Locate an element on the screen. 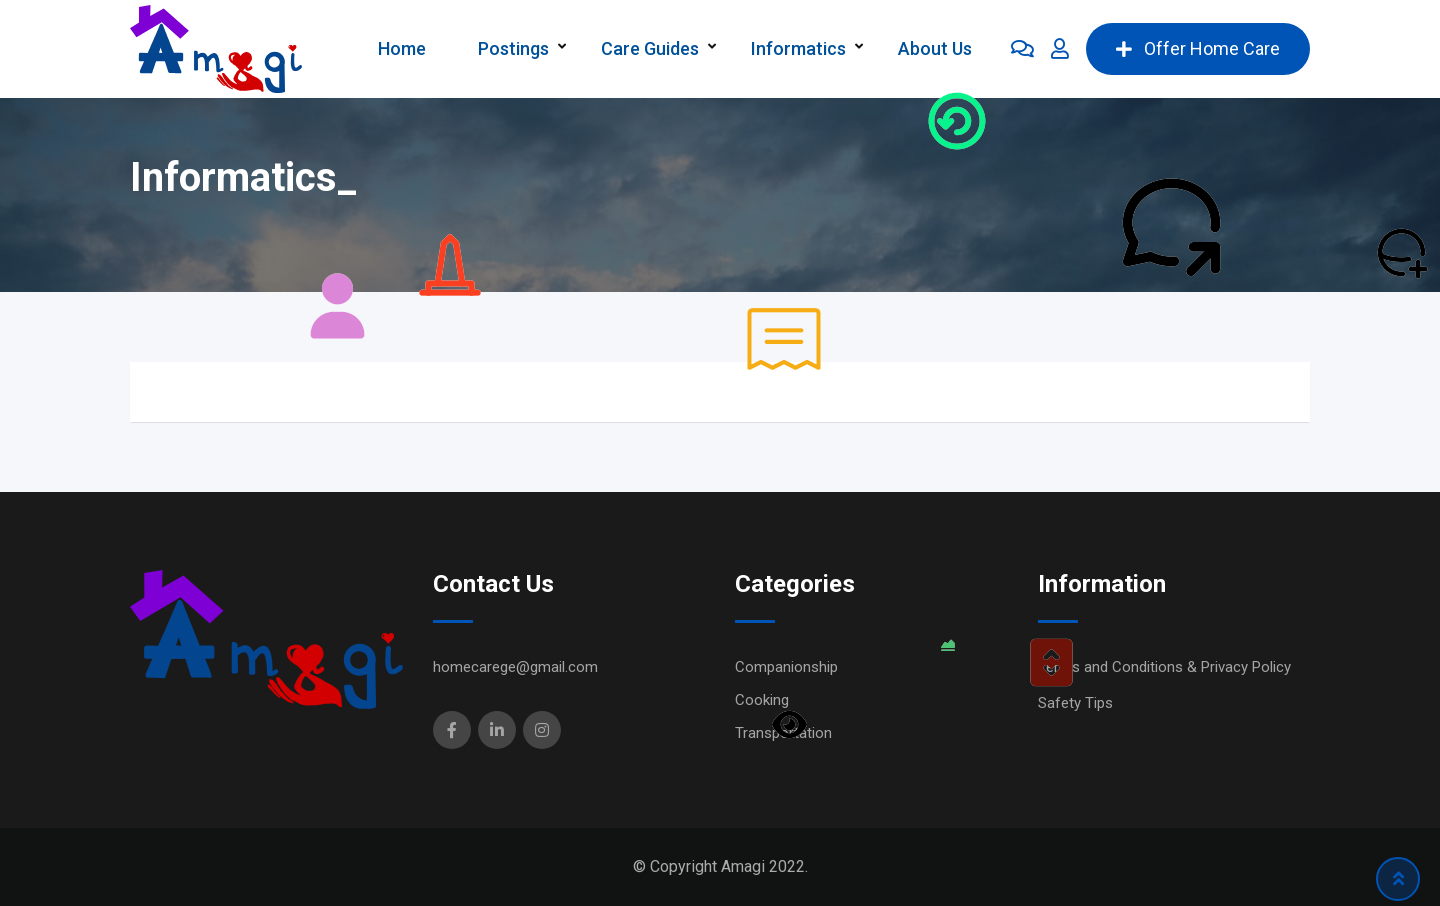  share this conversation is located at coordinates (1171, 222).